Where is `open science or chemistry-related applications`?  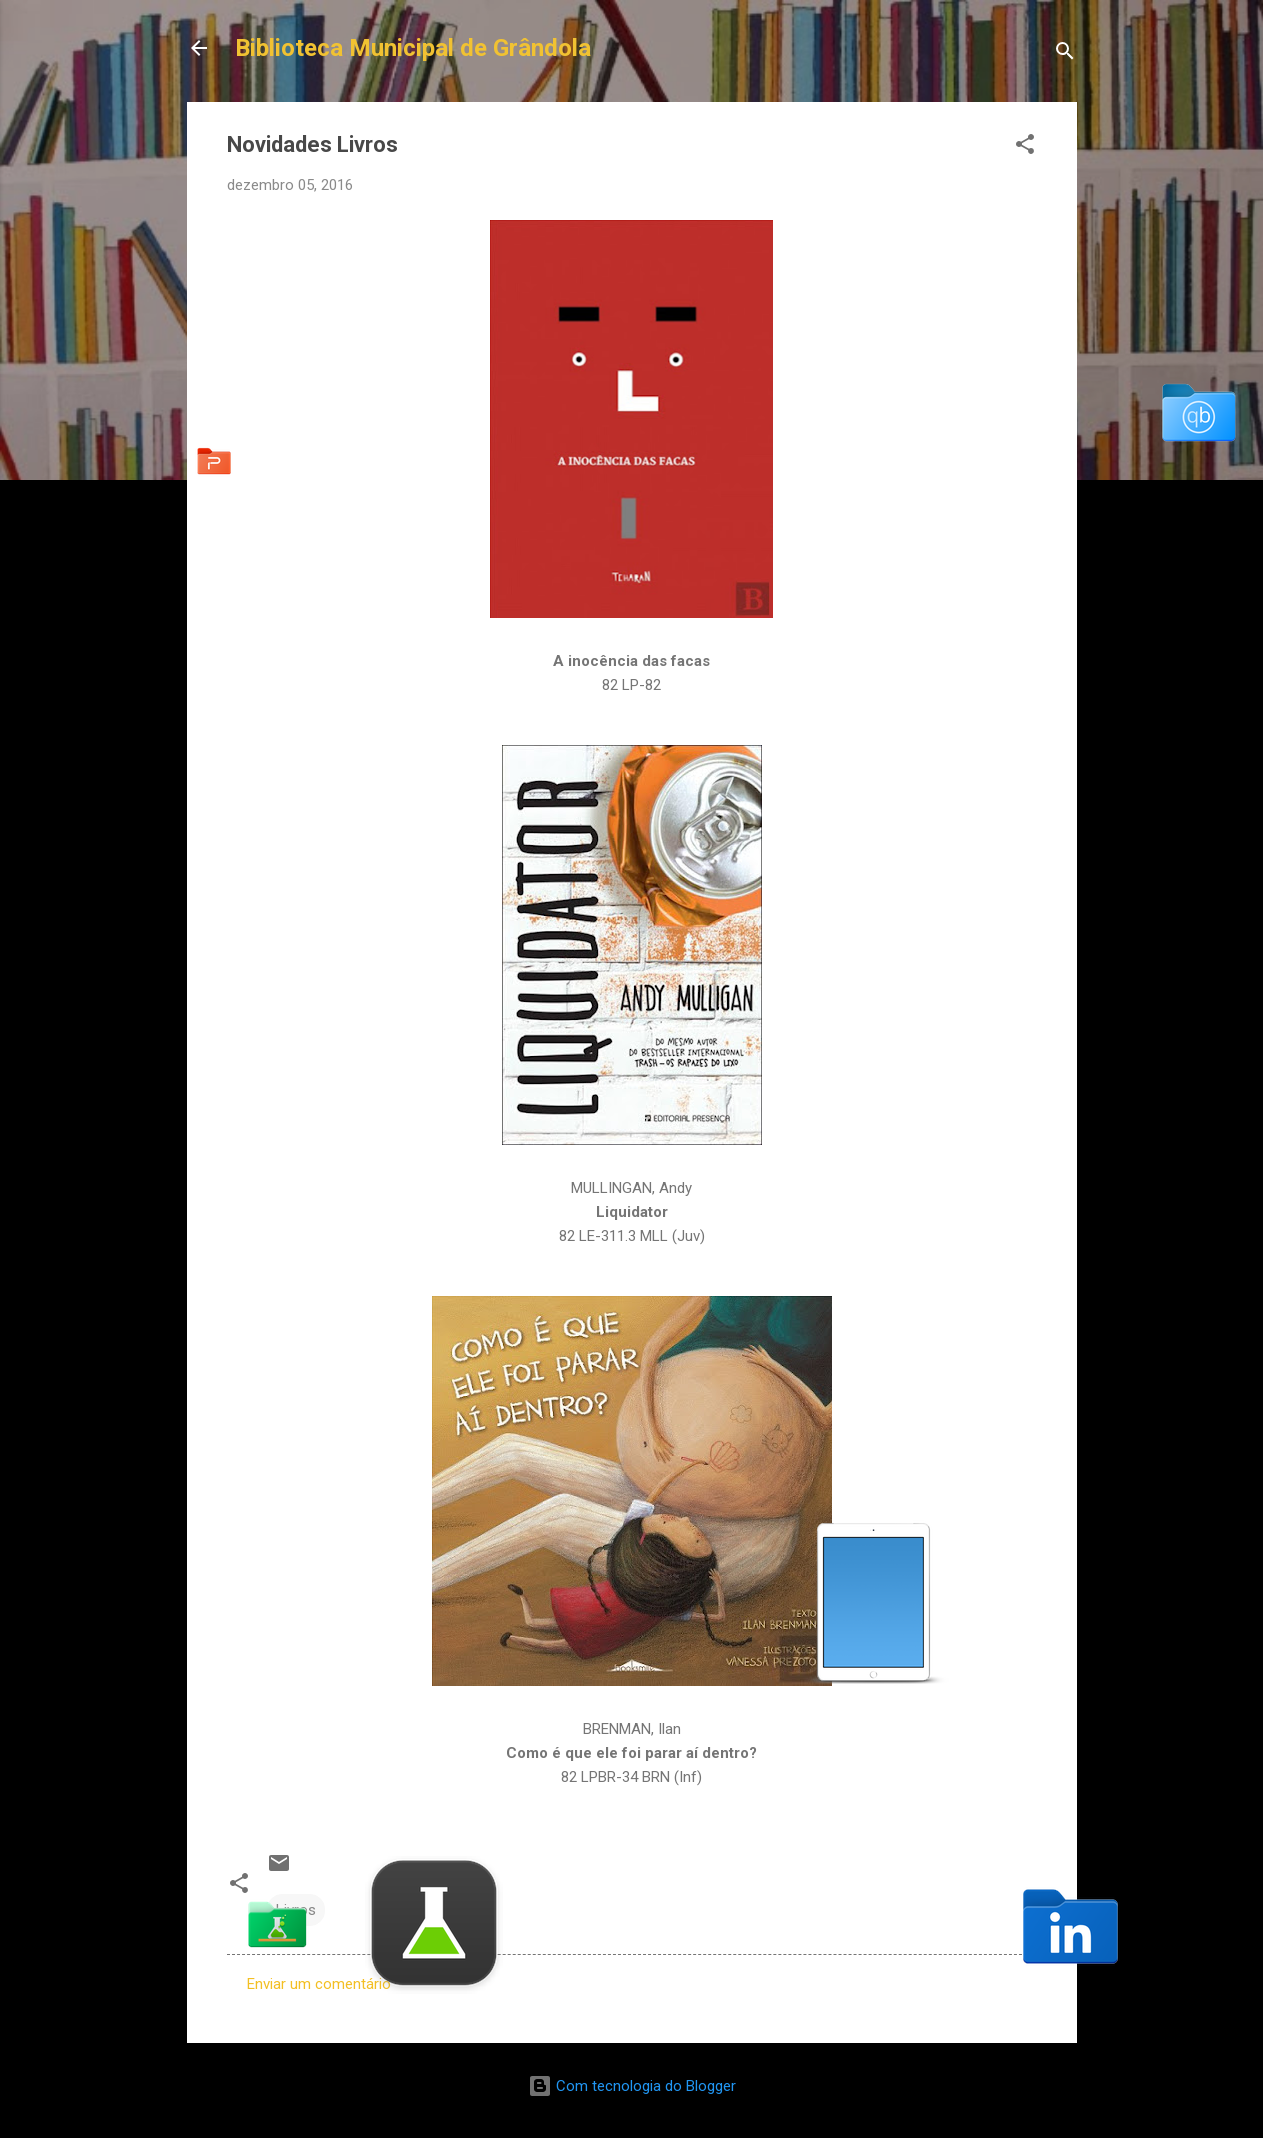 open science or chemistry-related applications is located at coordinates (434, 1925).